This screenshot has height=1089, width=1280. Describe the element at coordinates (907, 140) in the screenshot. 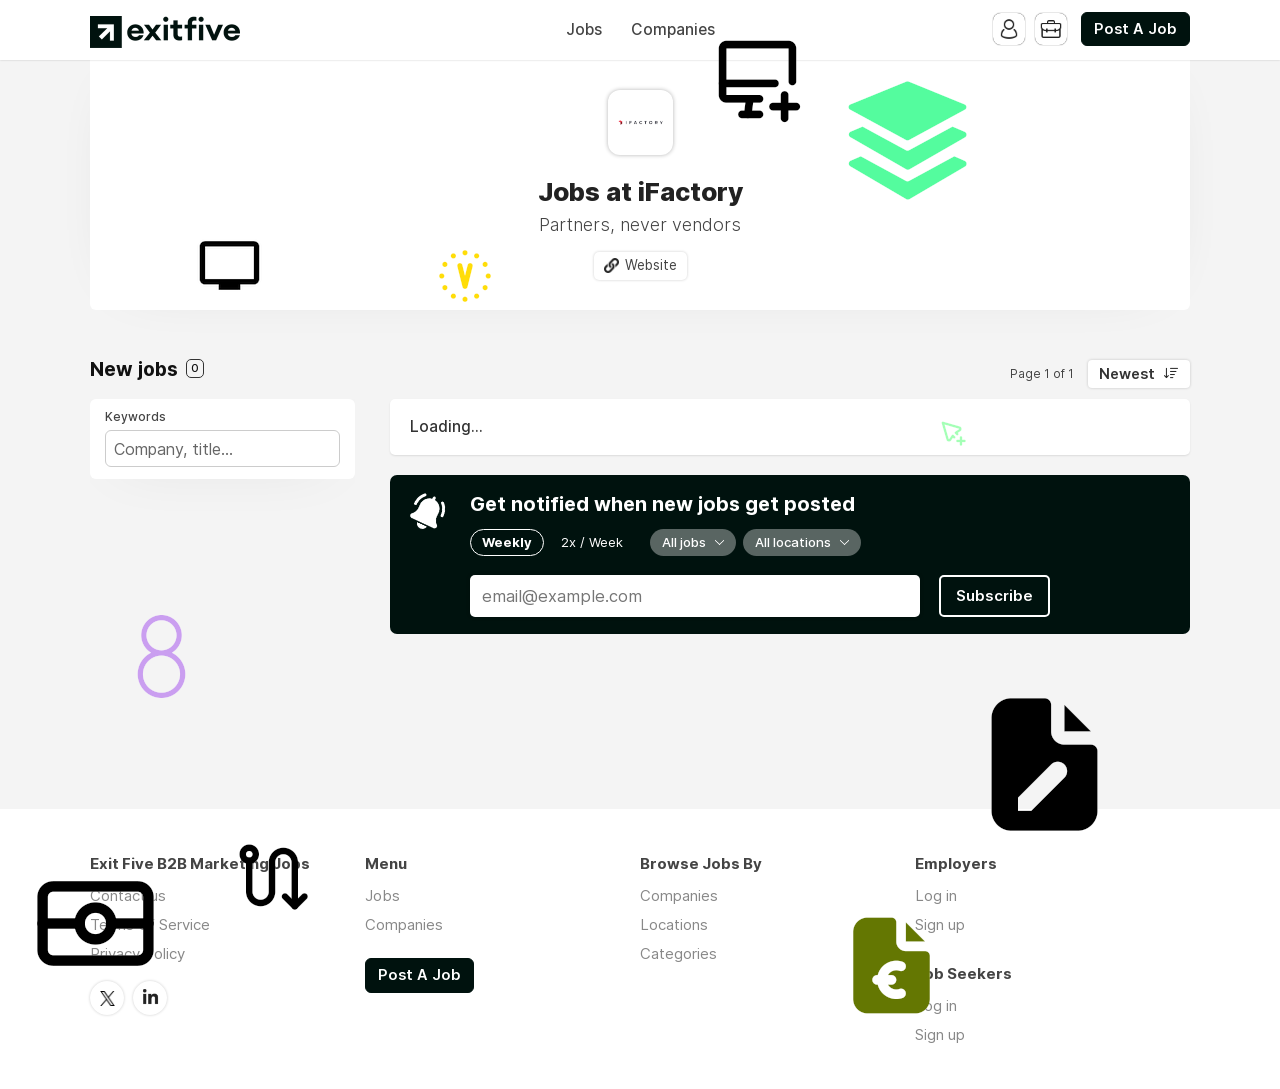

I see `toggle layer visibility` at that location.